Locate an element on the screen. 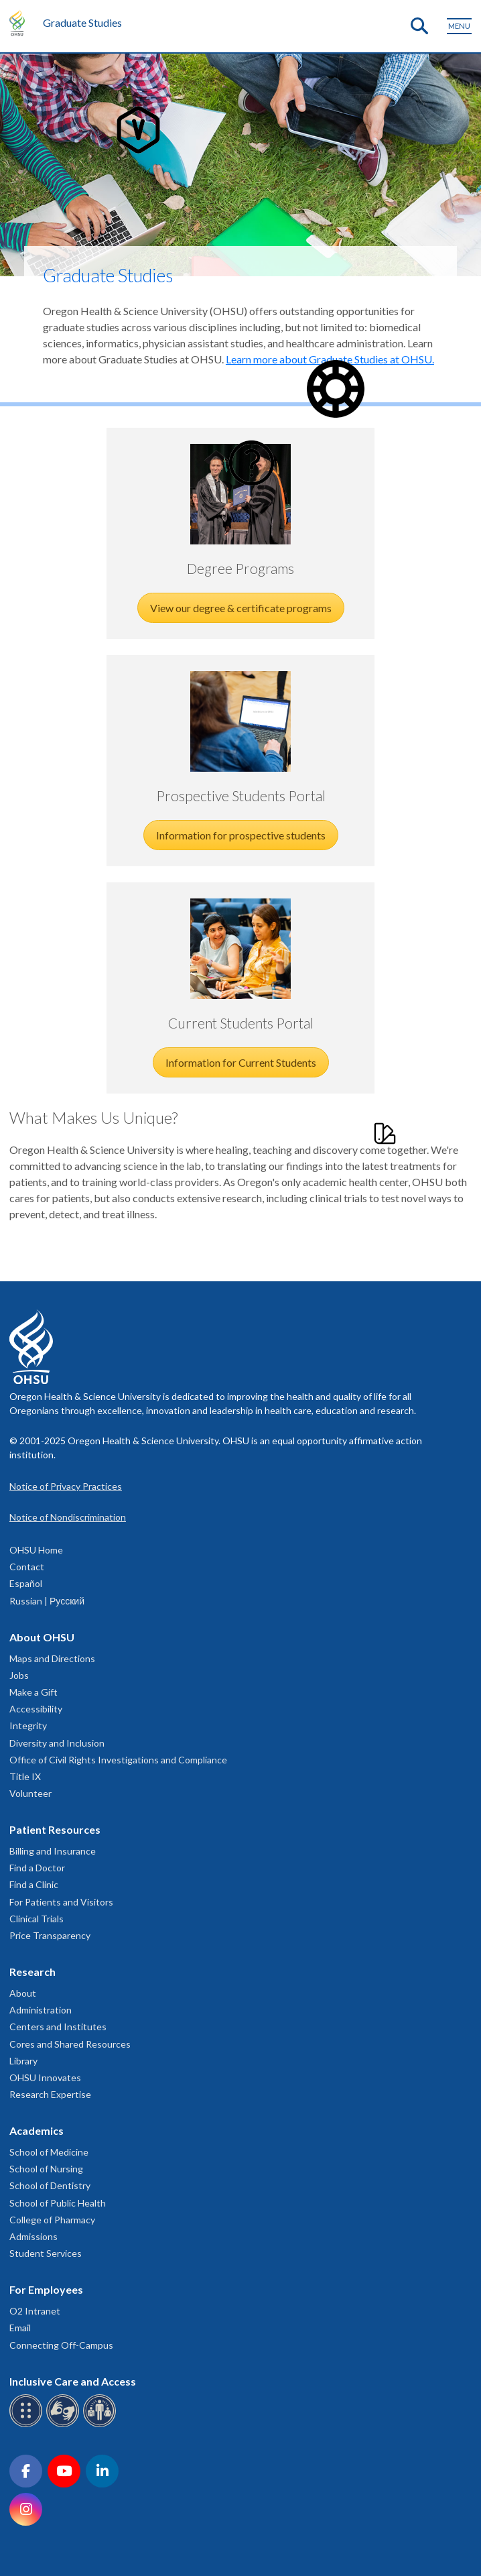  access help or support information is located at coordinates (251, 463).